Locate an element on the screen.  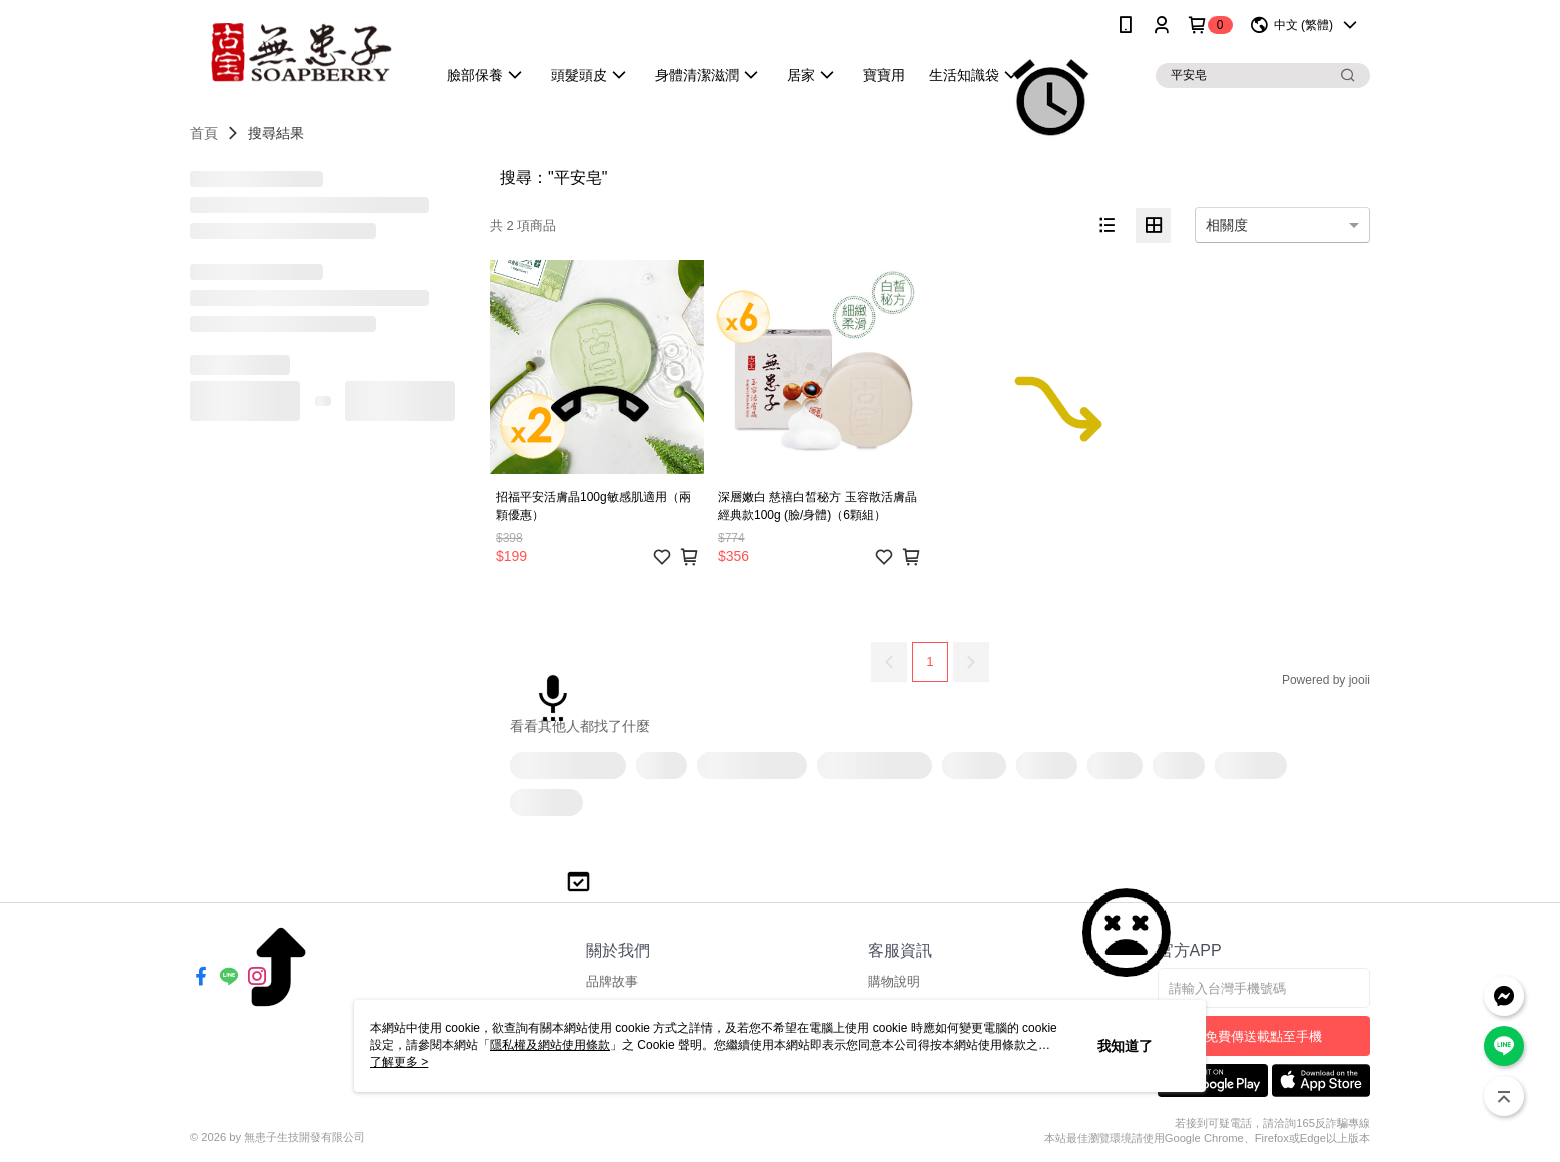
turn right then continue forward is located at coordinates (281, 967).